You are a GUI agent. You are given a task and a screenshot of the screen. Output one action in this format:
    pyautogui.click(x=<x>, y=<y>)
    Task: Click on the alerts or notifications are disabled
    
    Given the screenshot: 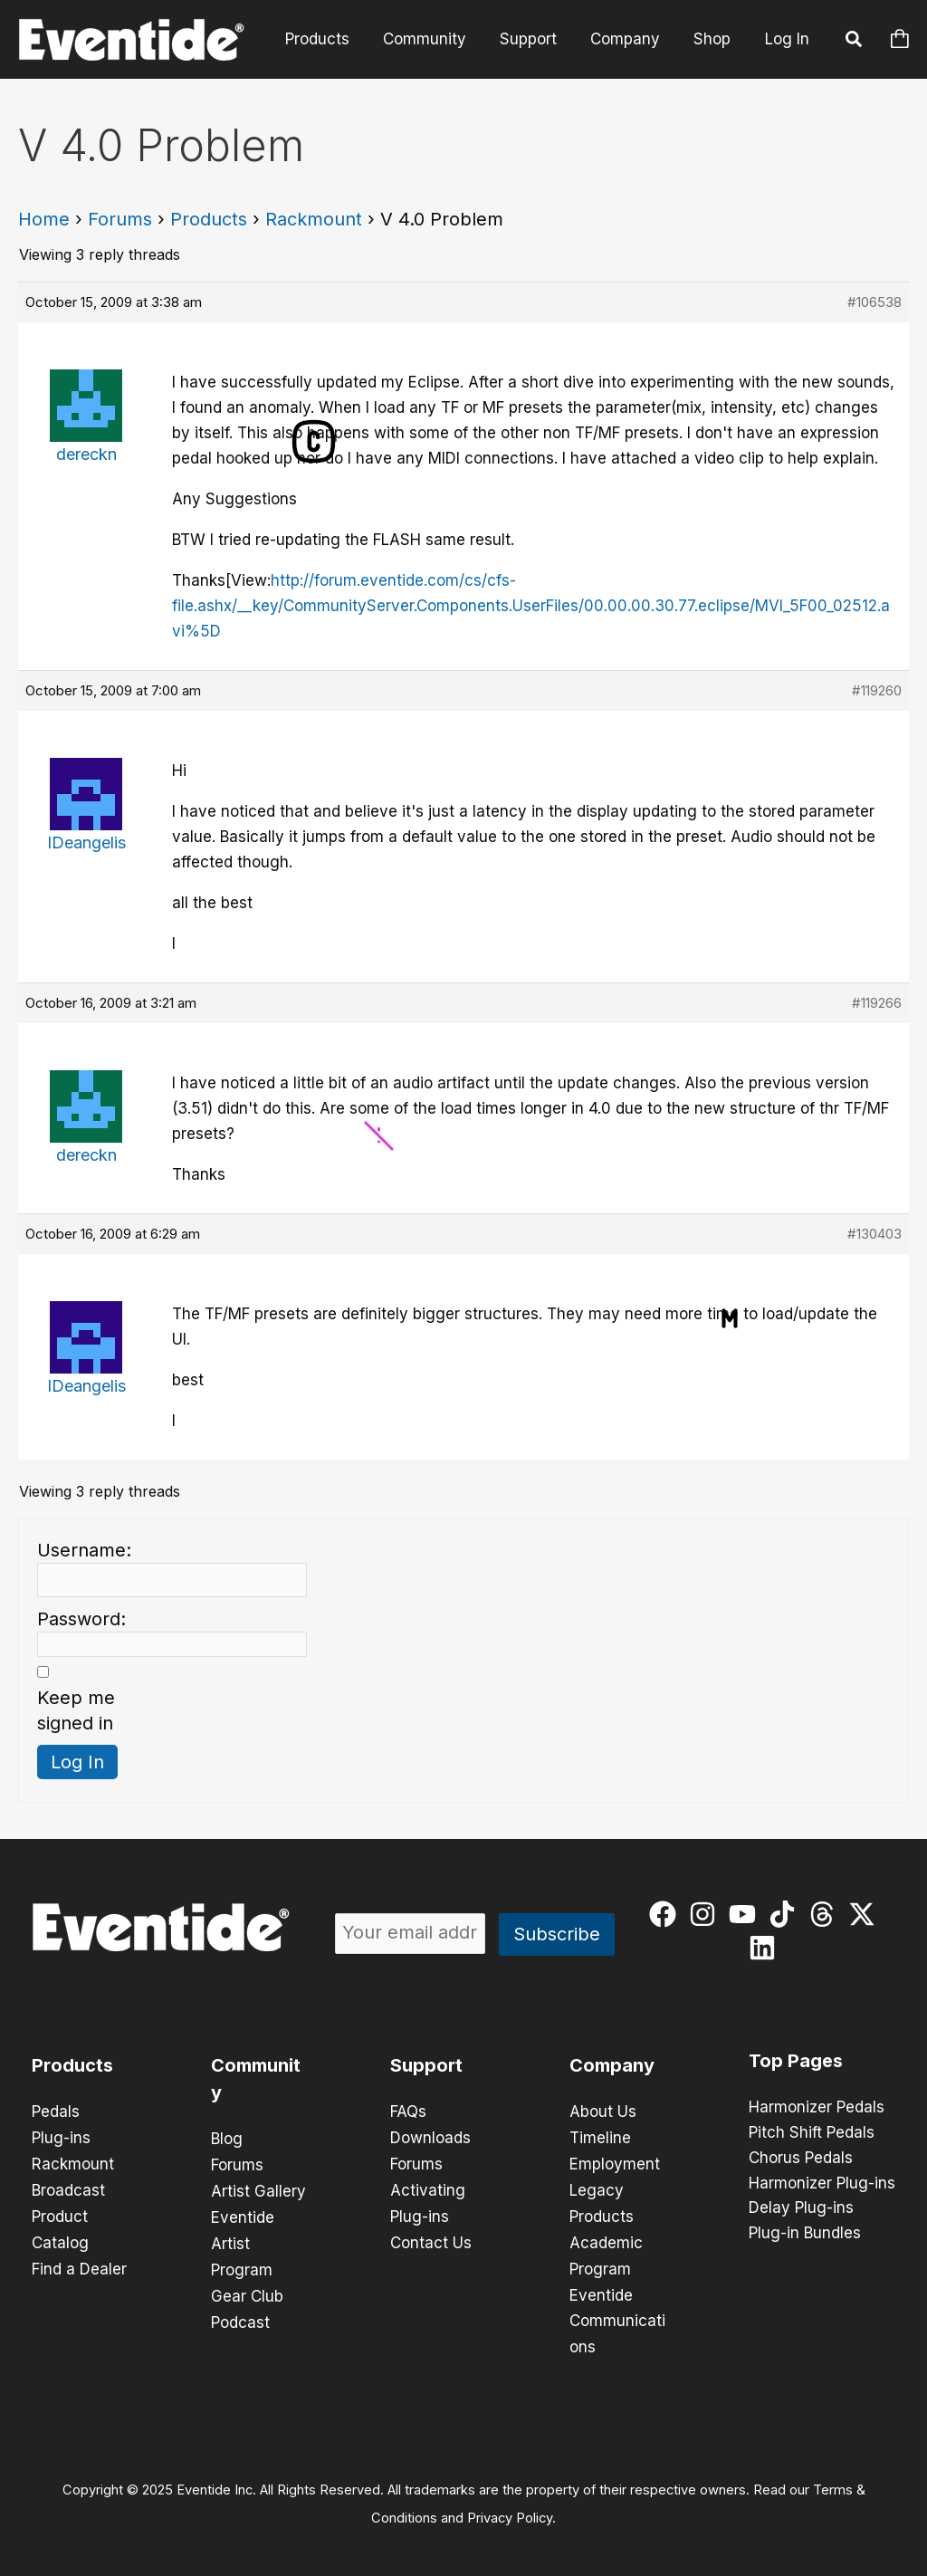 What is the action you would take?
    pyautogui.click(x=378, y=1135)
    